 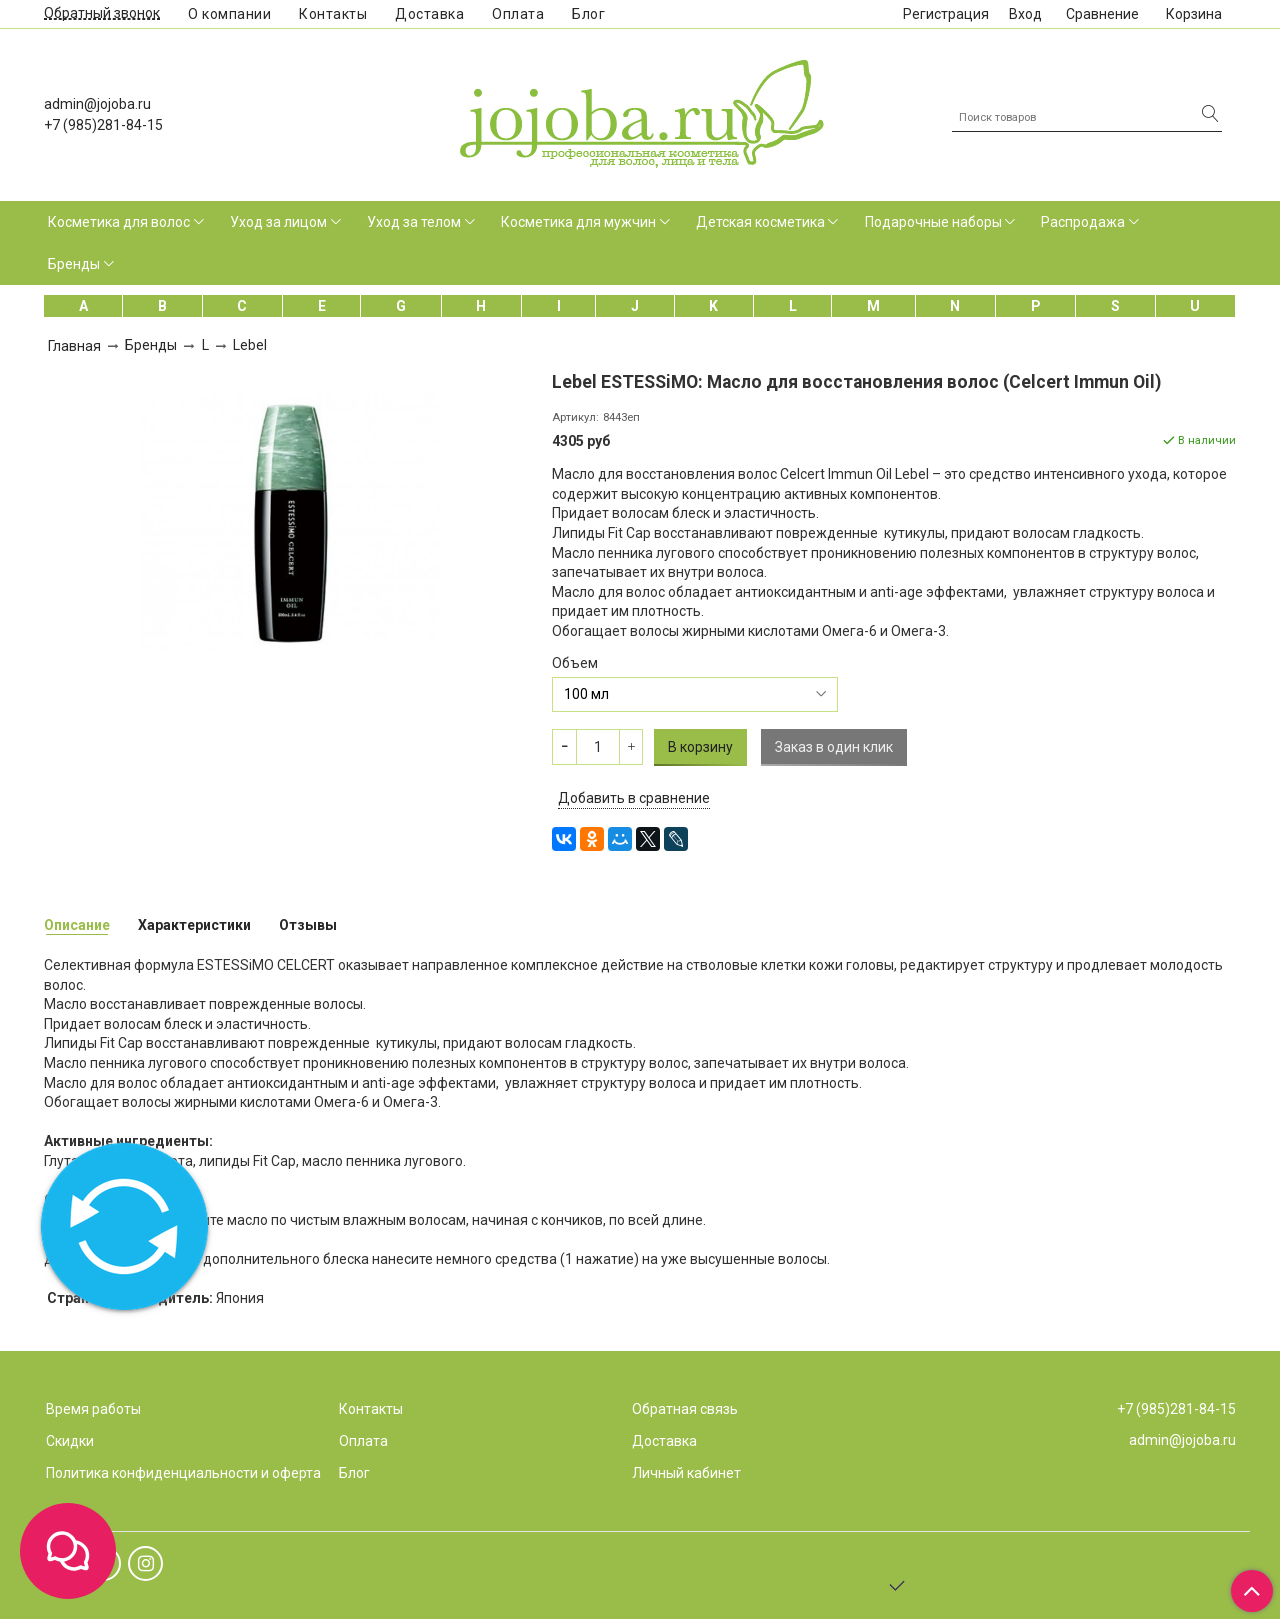 I want to click on indicates file is syncing with shared folder, so click(x=124, y=1226).